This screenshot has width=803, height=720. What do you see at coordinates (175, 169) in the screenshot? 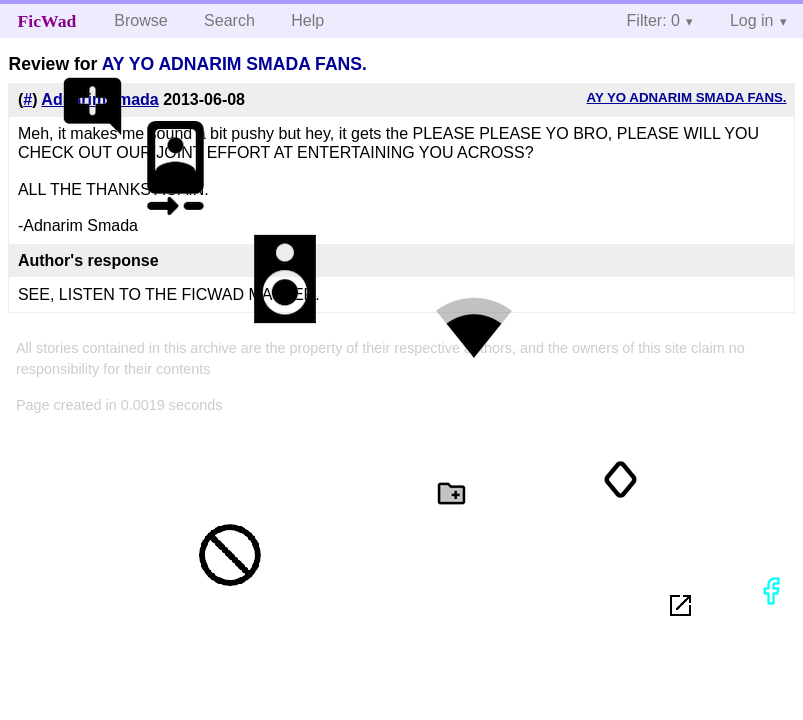
I see `switch to front-facing camera` at bounding box center [175, 169].